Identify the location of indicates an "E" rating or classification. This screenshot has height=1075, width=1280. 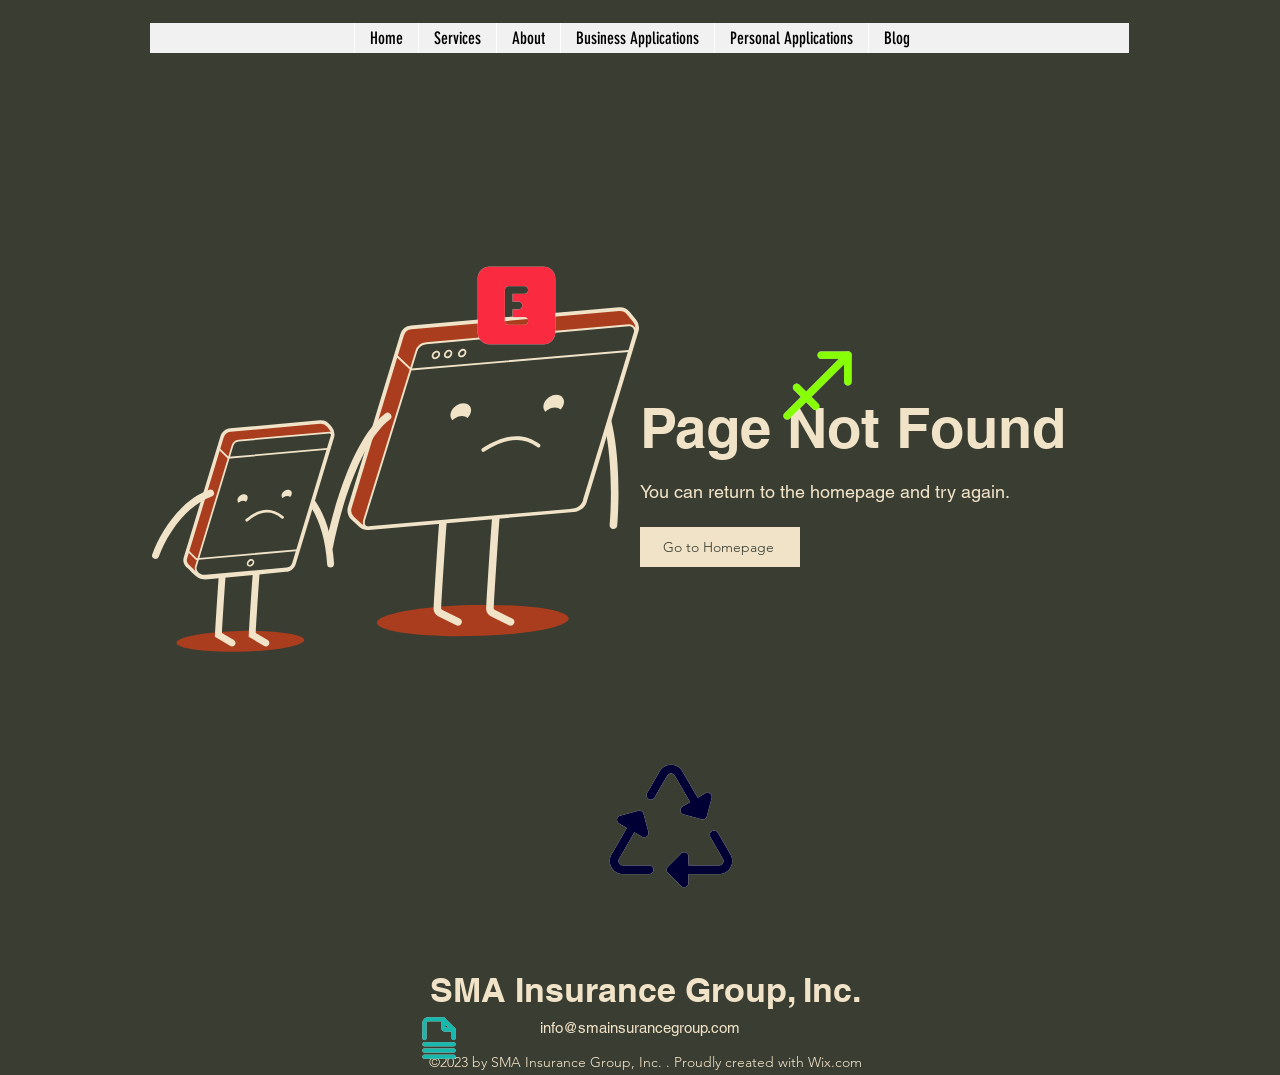
(516, 305).